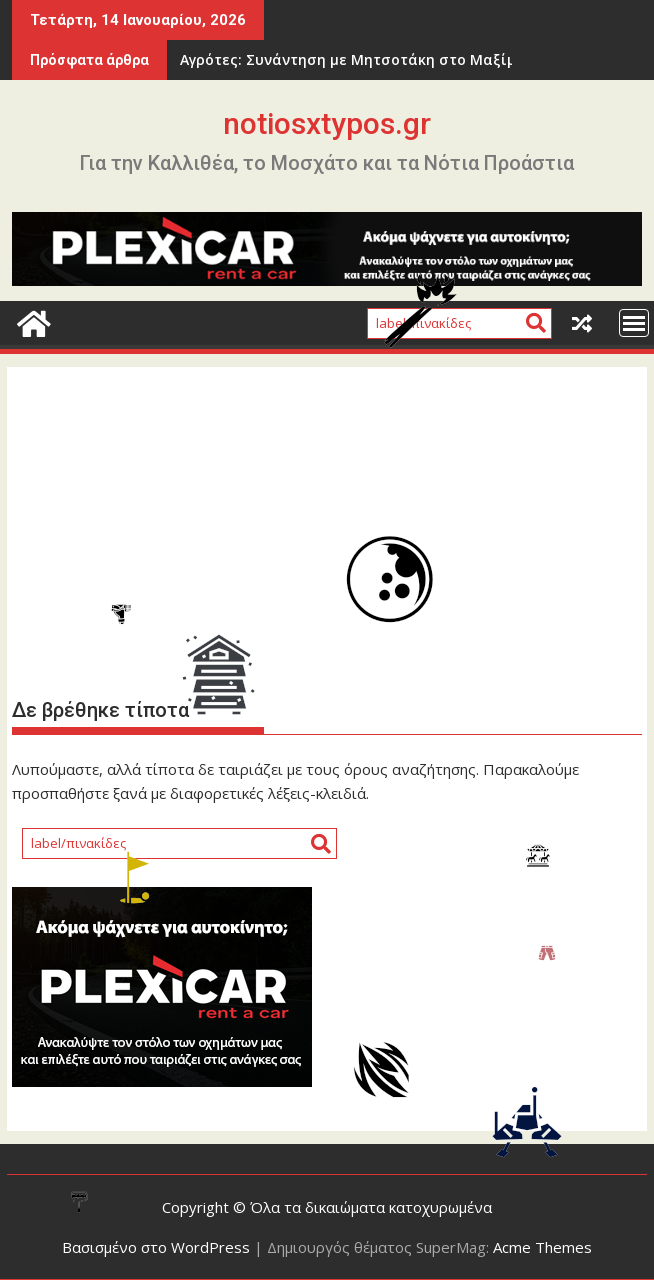  What do you see at coordinates (420, 310) in the screenshot?
I see `indicates a torch or light source item in inventory` at bounding box center [420, 310].